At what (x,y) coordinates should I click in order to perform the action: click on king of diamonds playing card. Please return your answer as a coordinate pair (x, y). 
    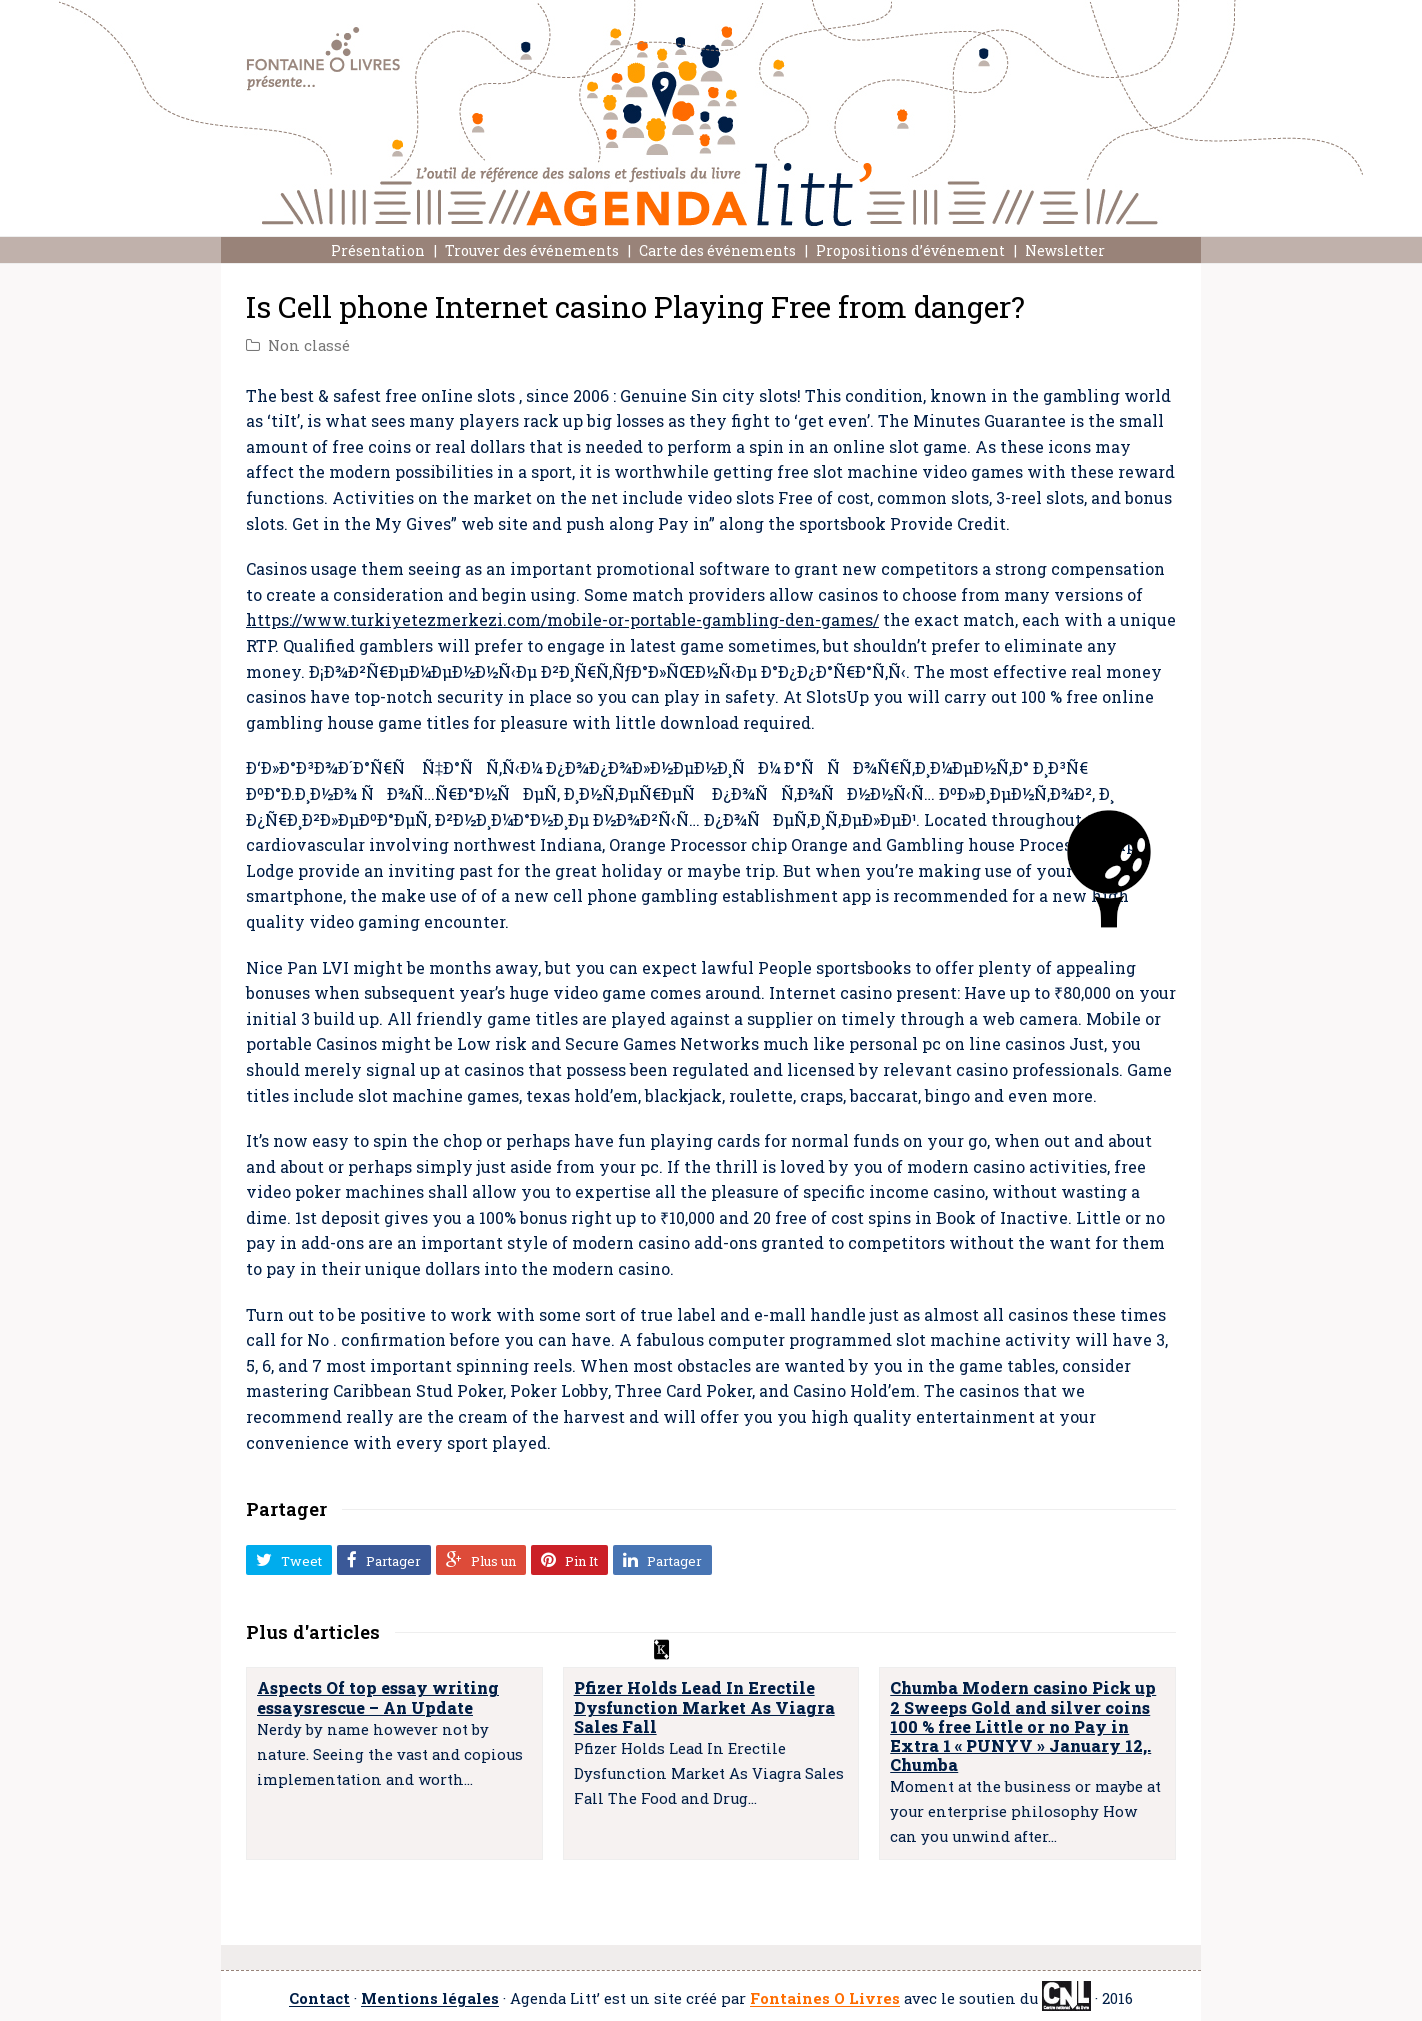
    Looking at the image, I should click on (661, 1649).